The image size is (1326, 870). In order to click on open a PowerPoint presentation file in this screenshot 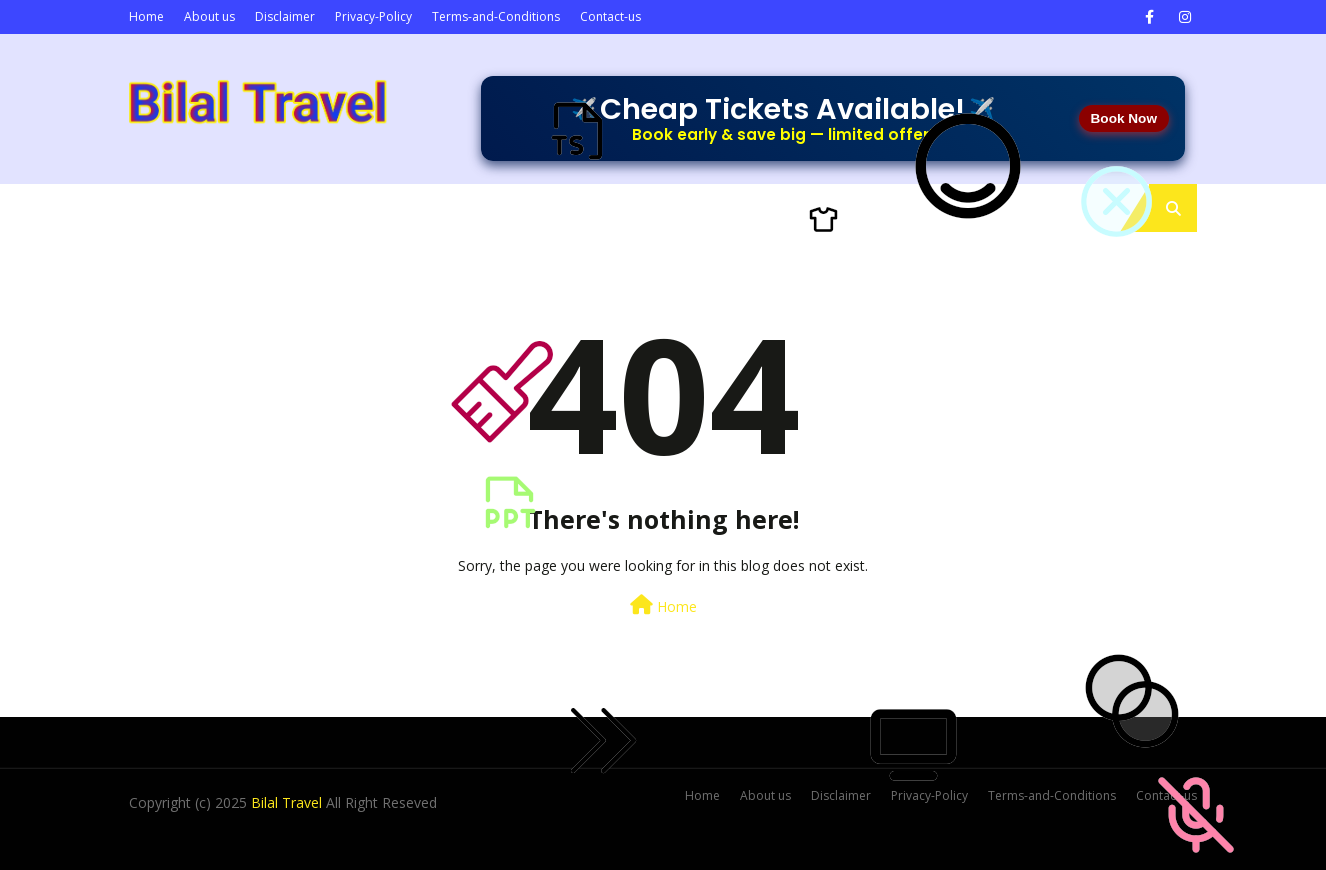, I will do `click(509, 504)`.